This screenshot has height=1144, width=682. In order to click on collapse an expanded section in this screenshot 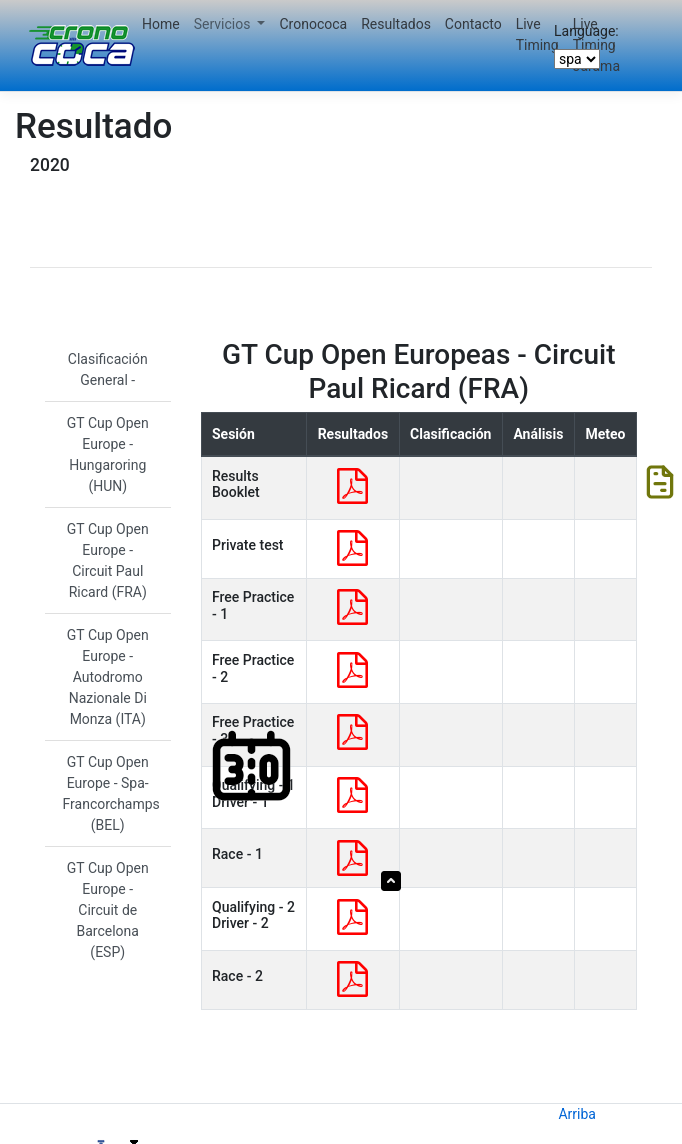, I will do `click(391, 881)`.